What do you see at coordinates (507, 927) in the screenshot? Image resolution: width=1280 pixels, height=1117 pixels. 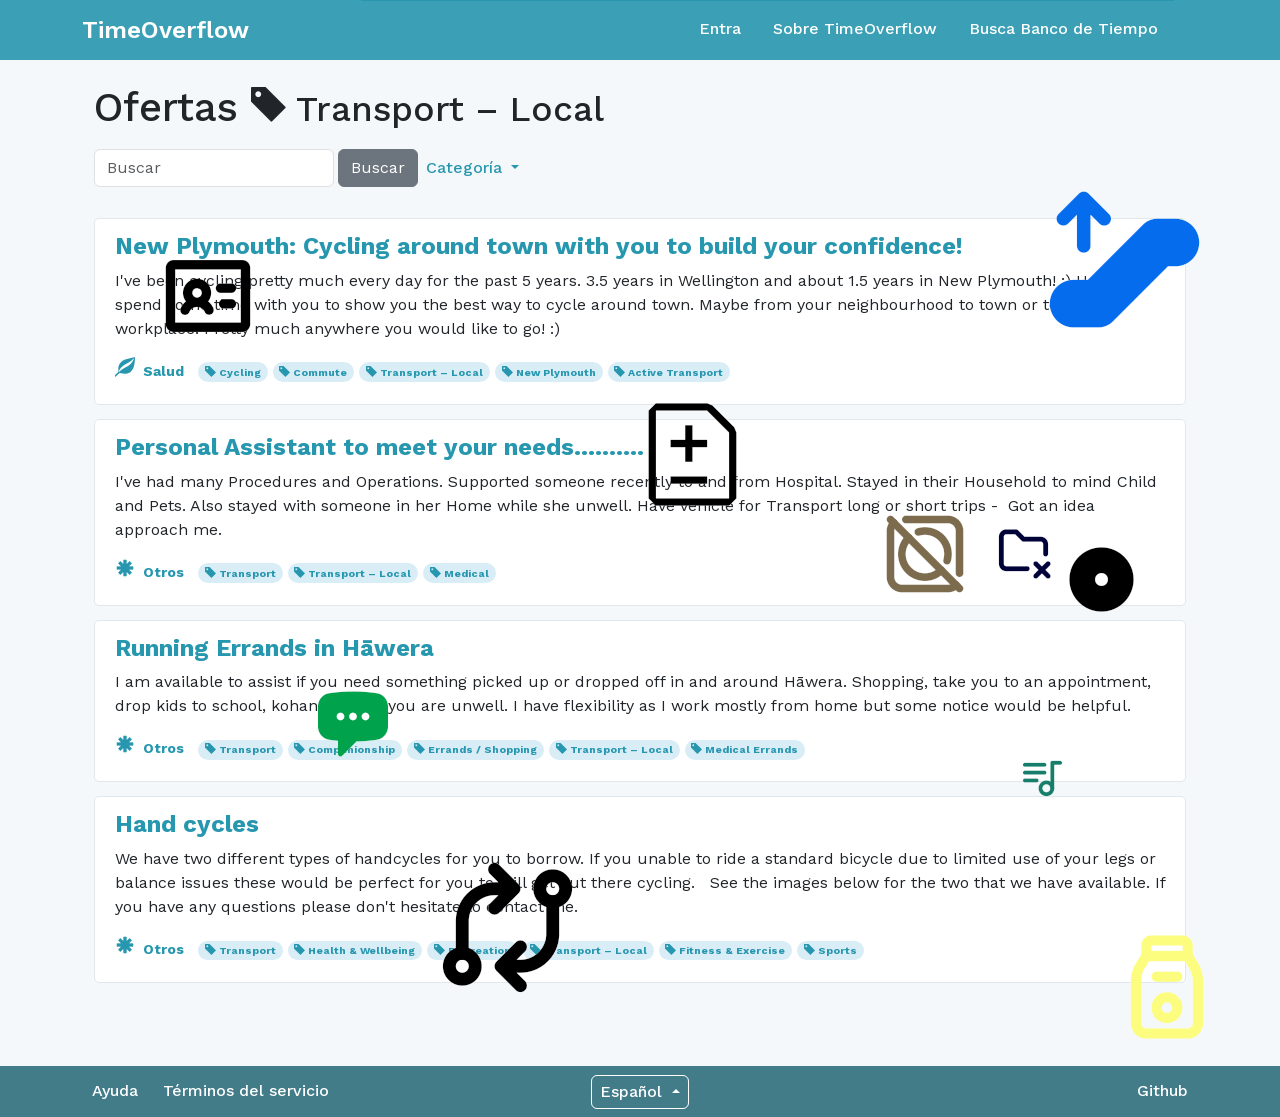 I see `swap or exchange items` at bounding box center [507, 927].